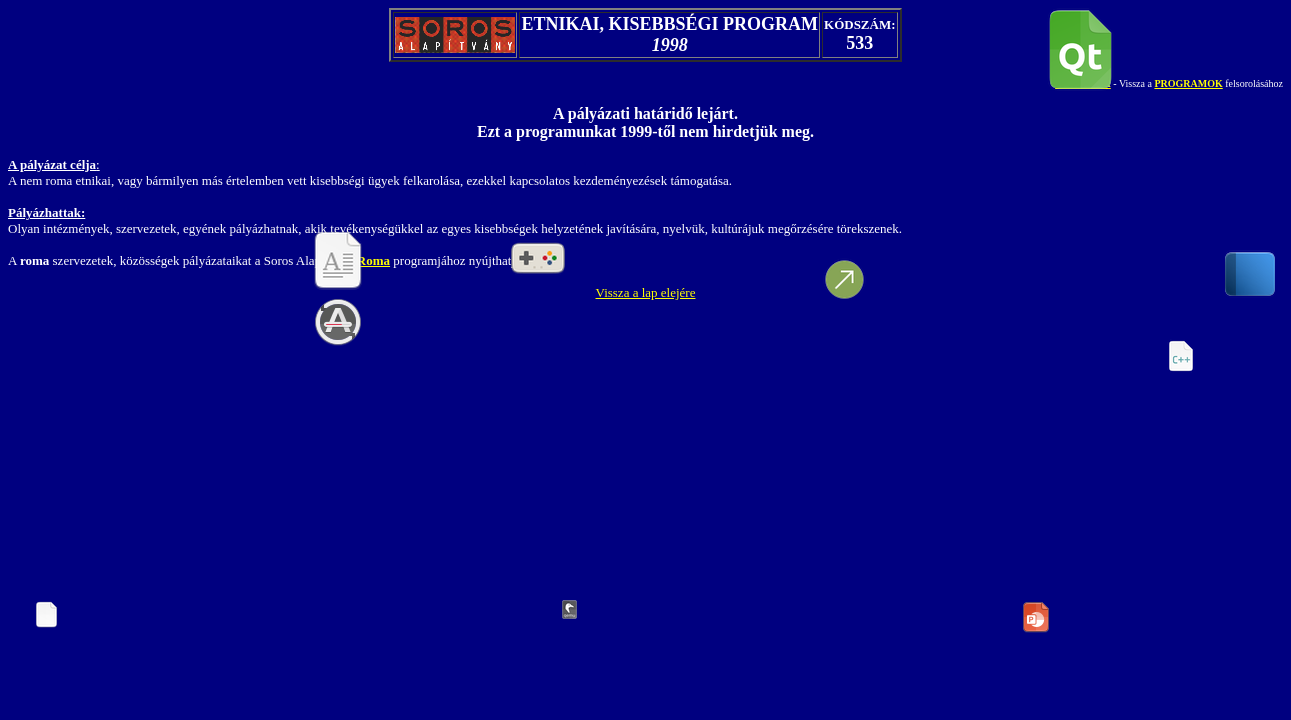  What do you see at coordinates (844, 279) in the screenshot?
I see `indicates a symbolic link or shortcut to another file` at bounding box center [844, 279].